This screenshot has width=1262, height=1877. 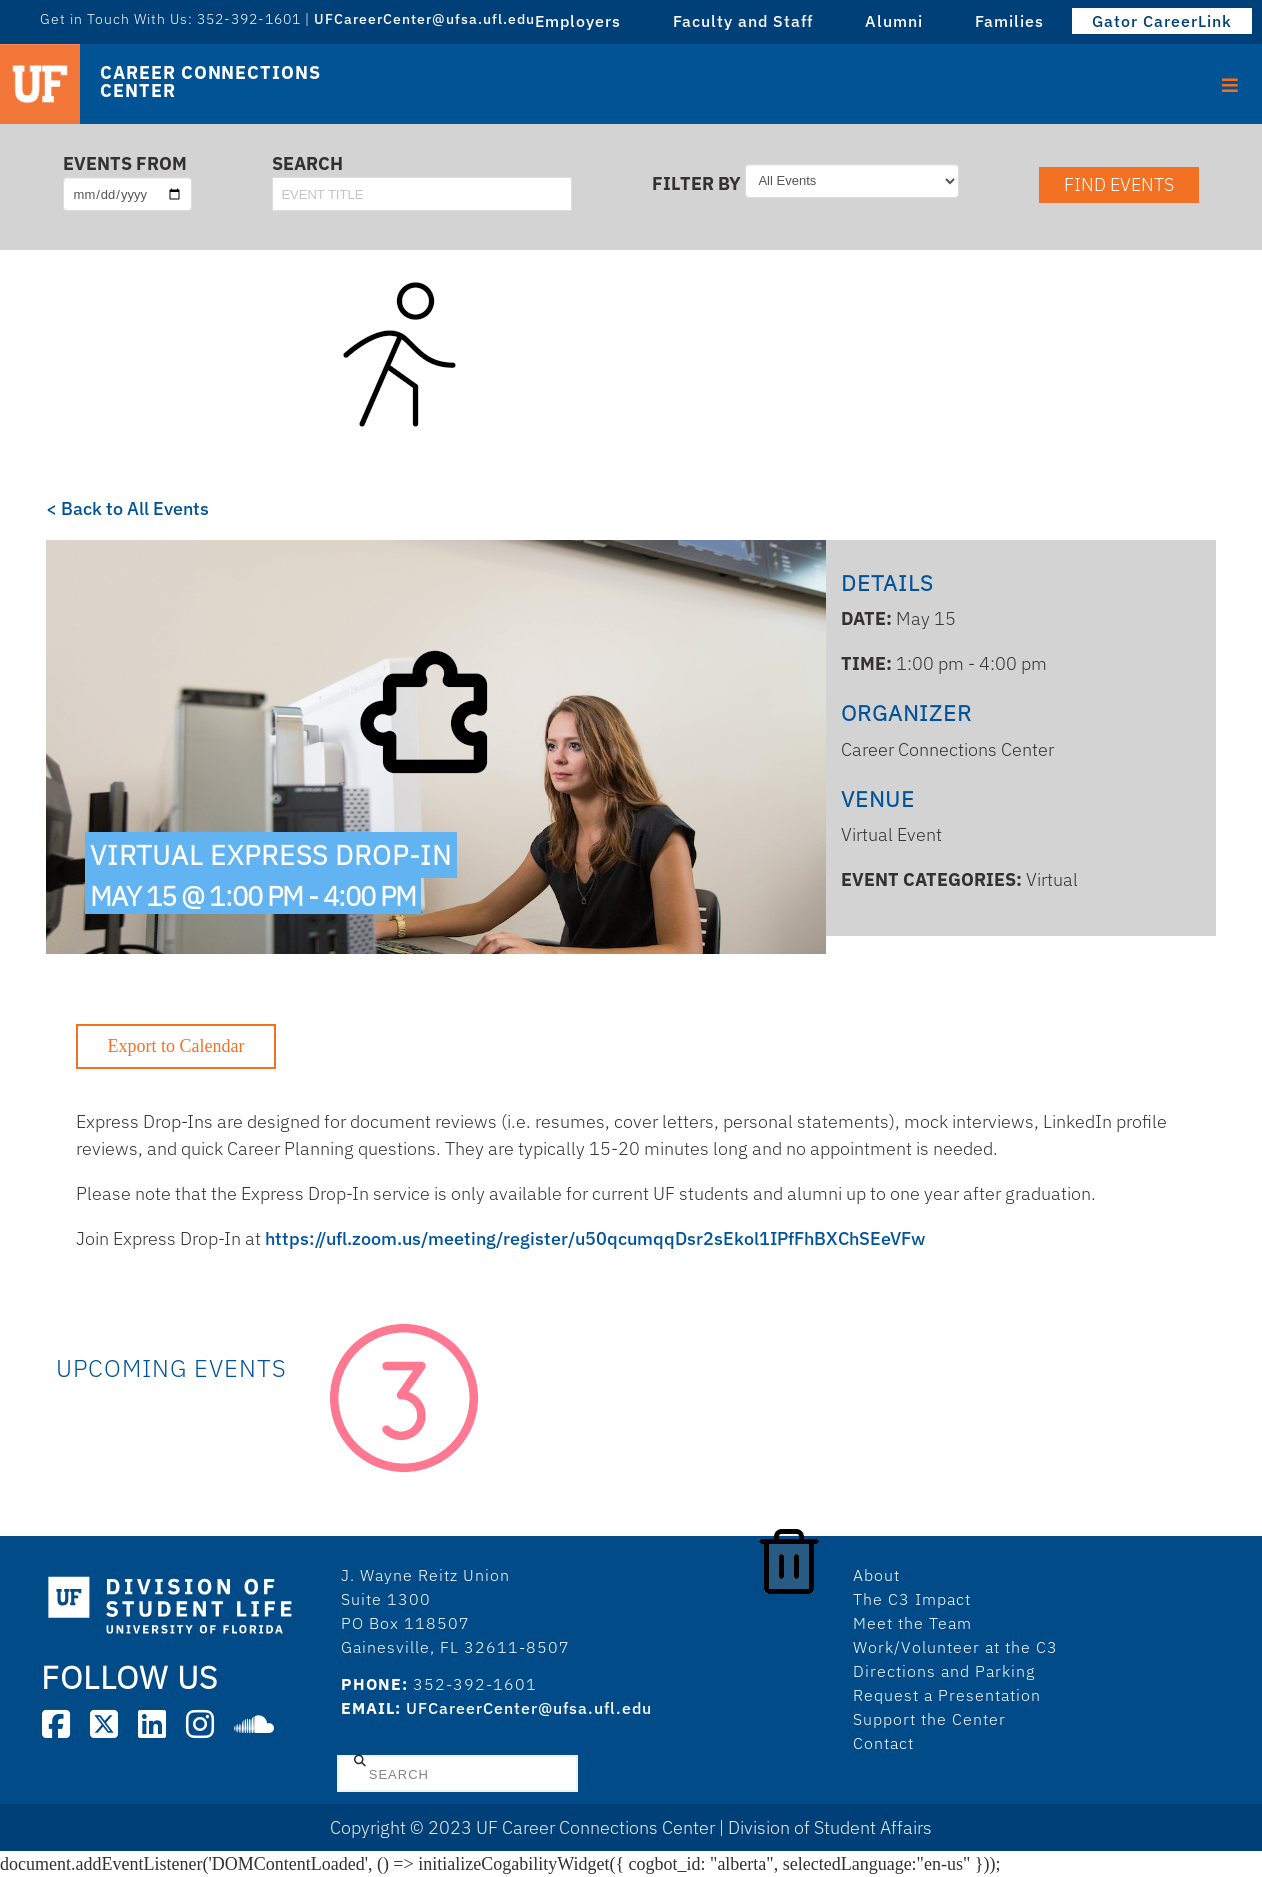 What do you see at coordinates (789, 1564) in the screenshot?
I see `delete selected item` at bounding box center [789, 1564].